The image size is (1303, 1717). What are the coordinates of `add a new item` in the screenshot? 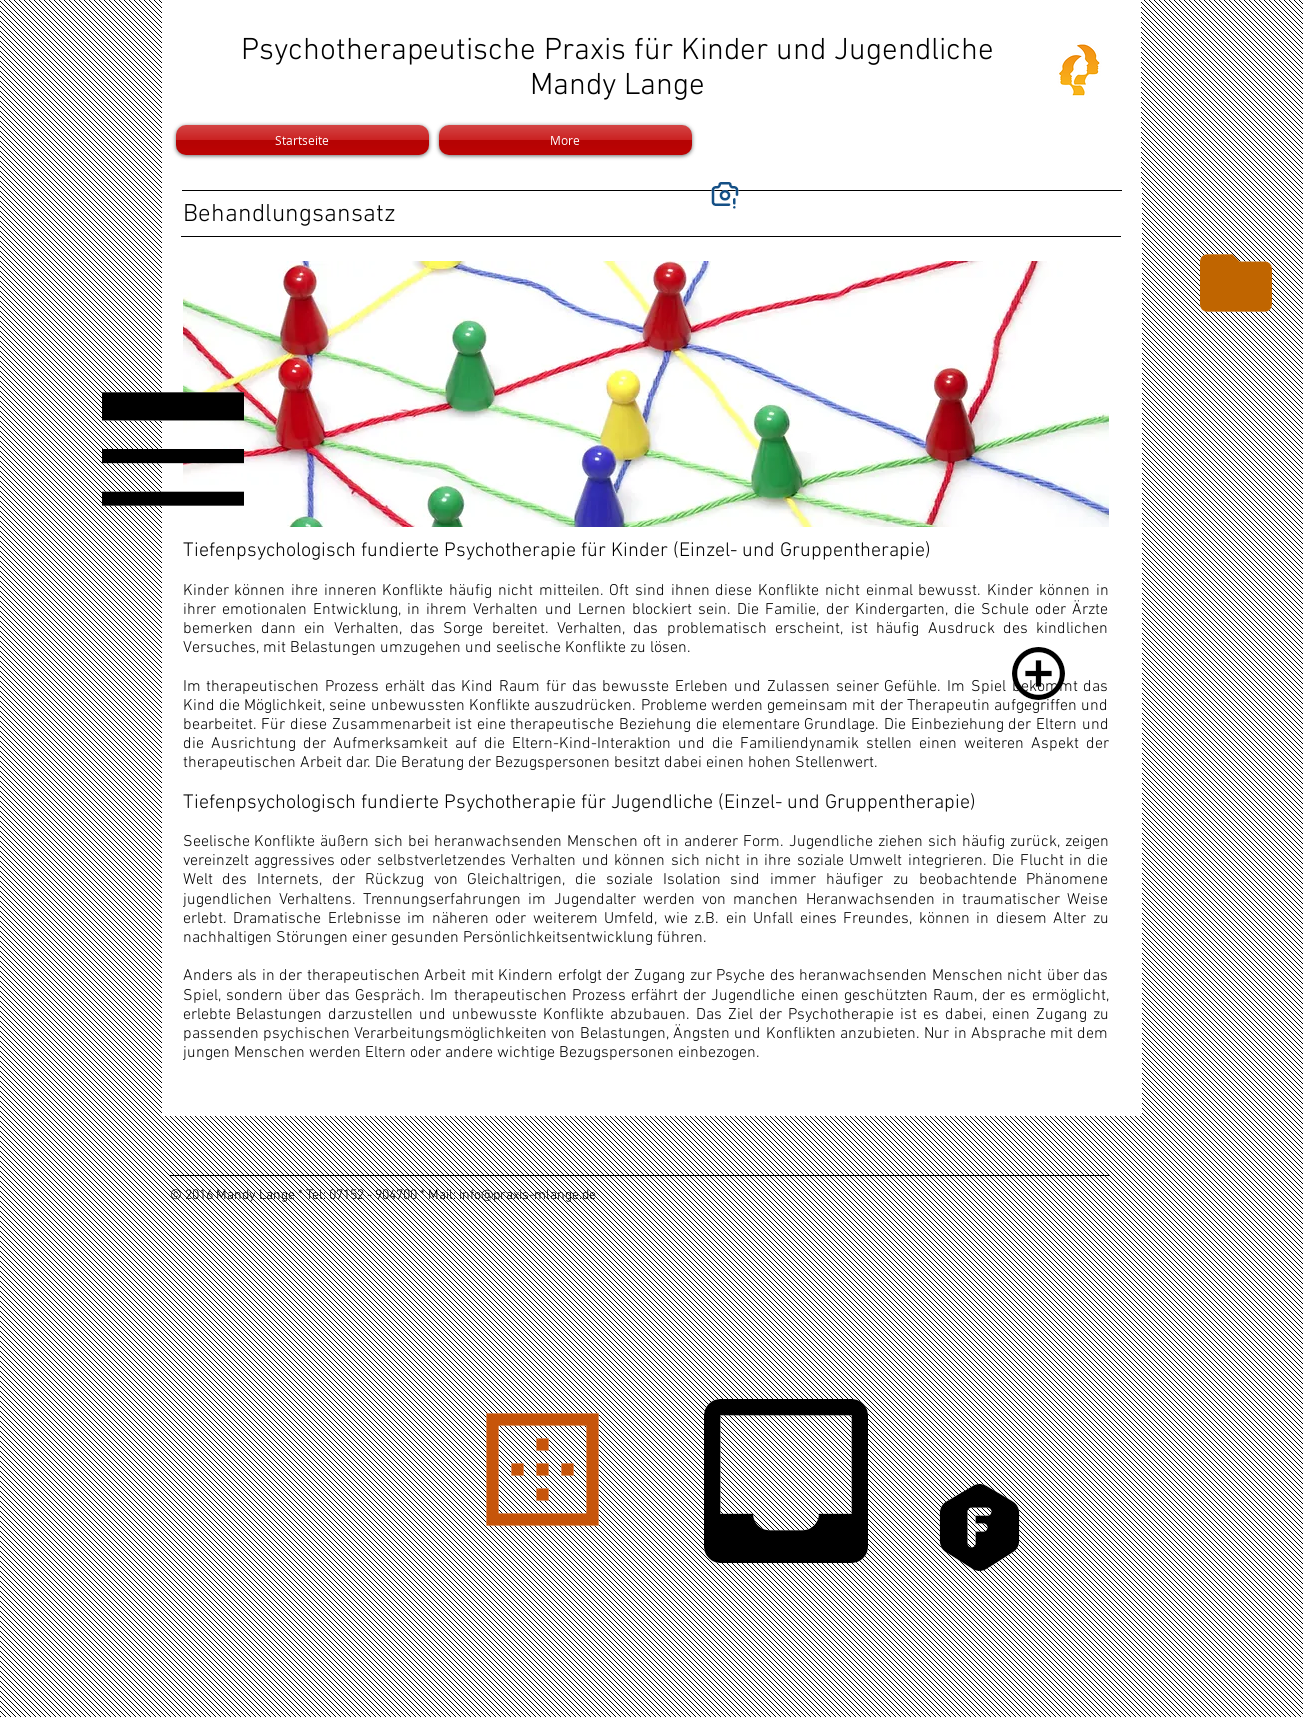 It's located at (1038, 673).